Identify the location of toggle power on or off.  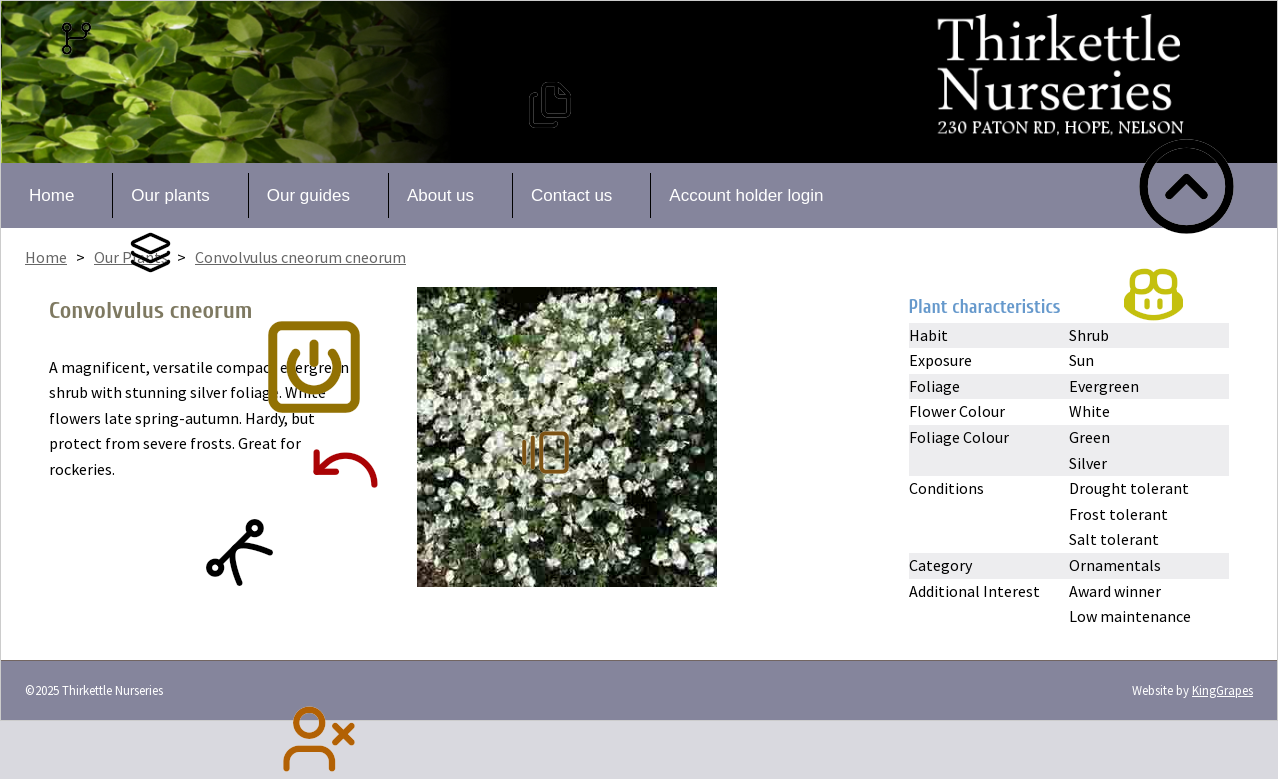
(314, 367).